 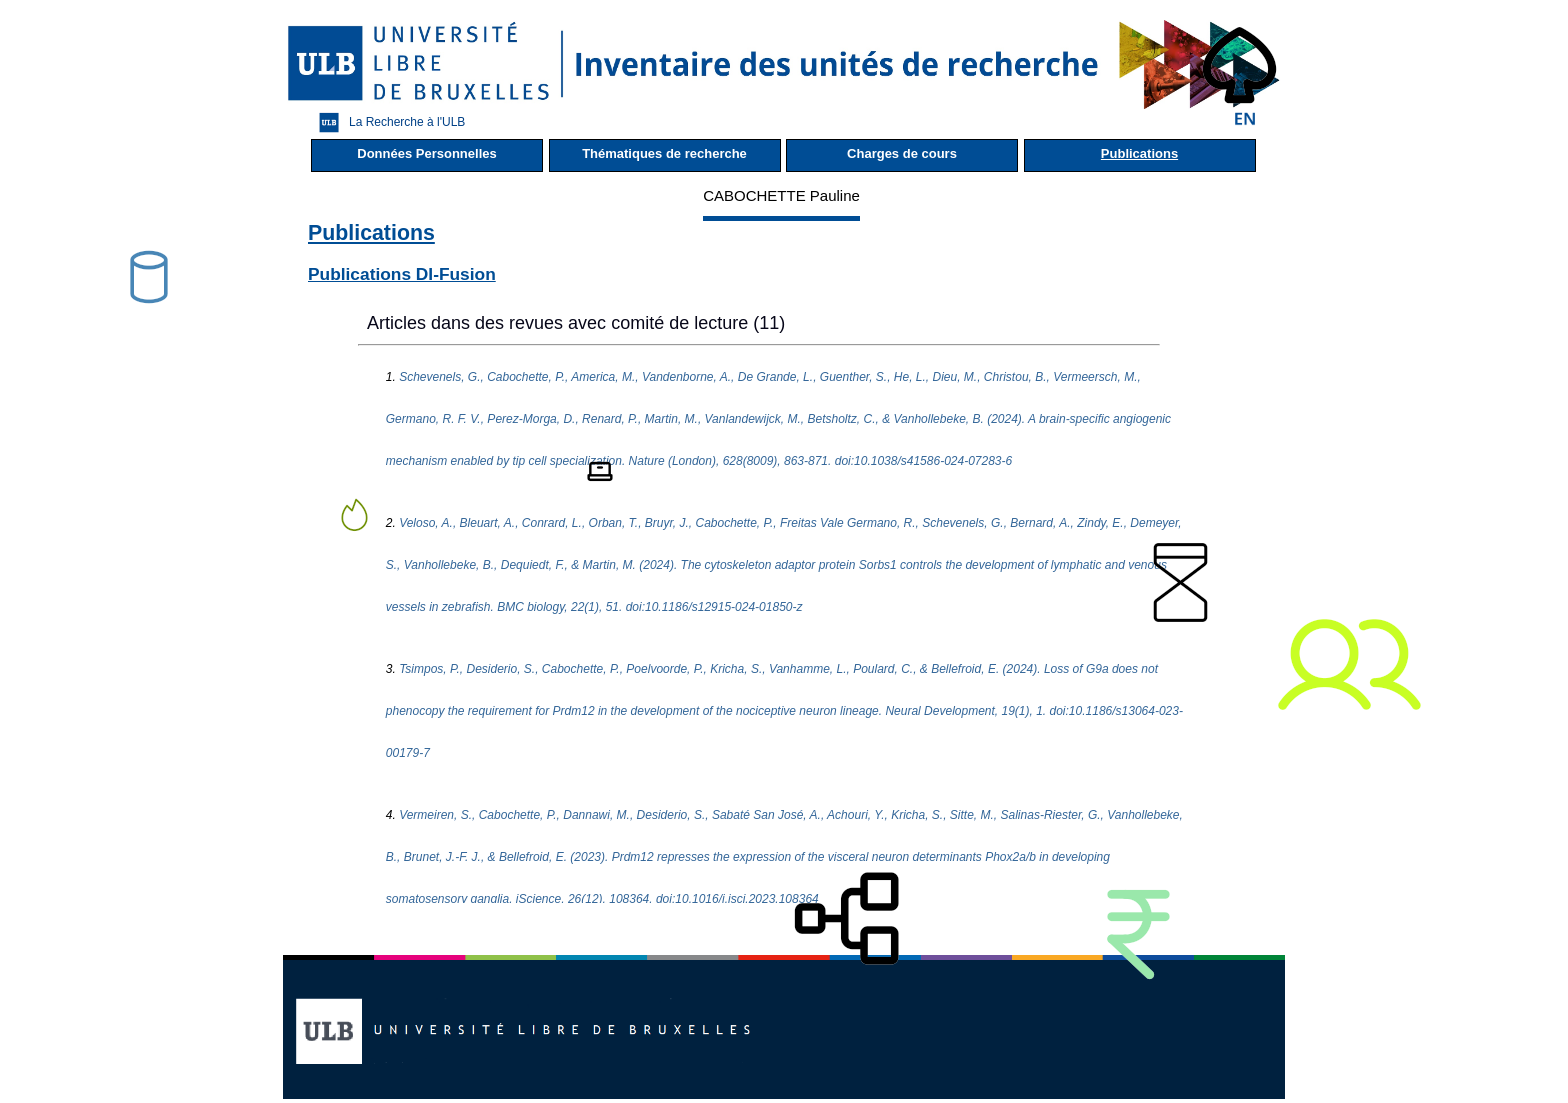 I want to click on view all users or team members, so click(x=1349, y=664).